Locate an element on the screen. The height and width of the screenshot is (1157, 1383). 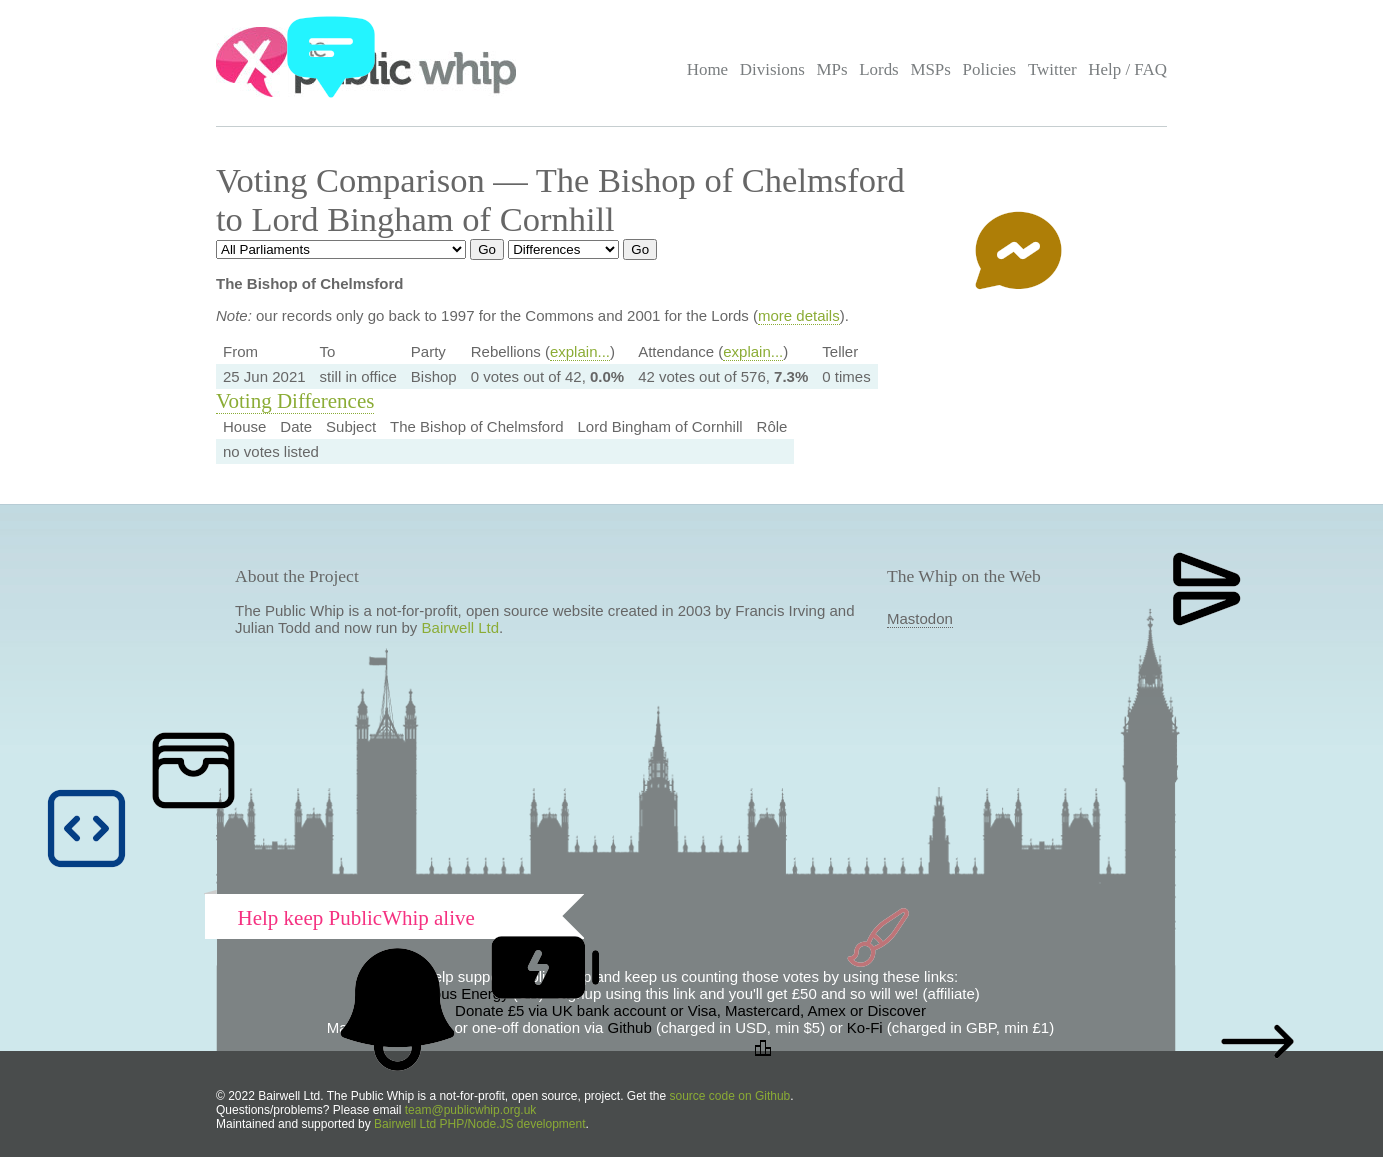
view leaderboard rankings is located at coordinates (763, 1048).